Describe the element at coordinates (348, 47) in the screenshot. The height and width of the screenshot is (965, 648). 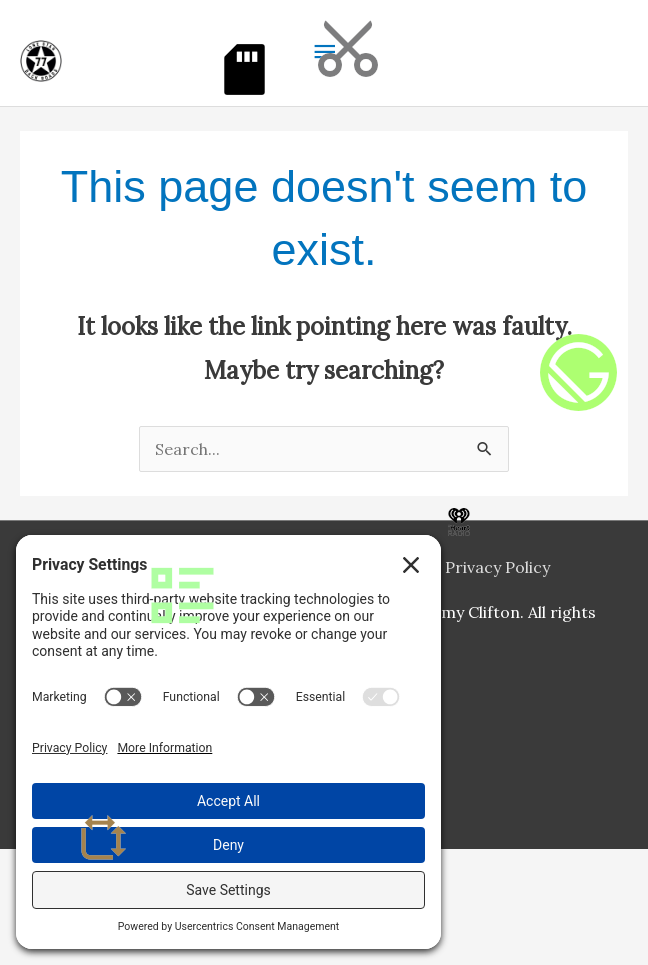
I see `cut selected content` at that location.